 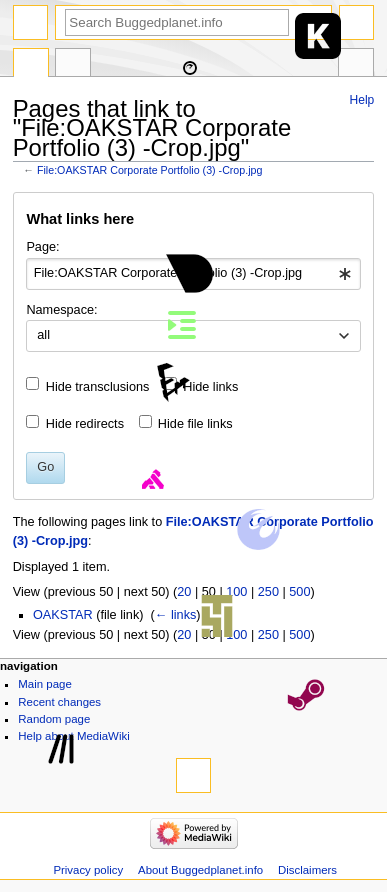 What do you see at coordinates (217, 616) in the screenshot?
I see `open Google Cloud Composer console` at bounding box center [217, 616].